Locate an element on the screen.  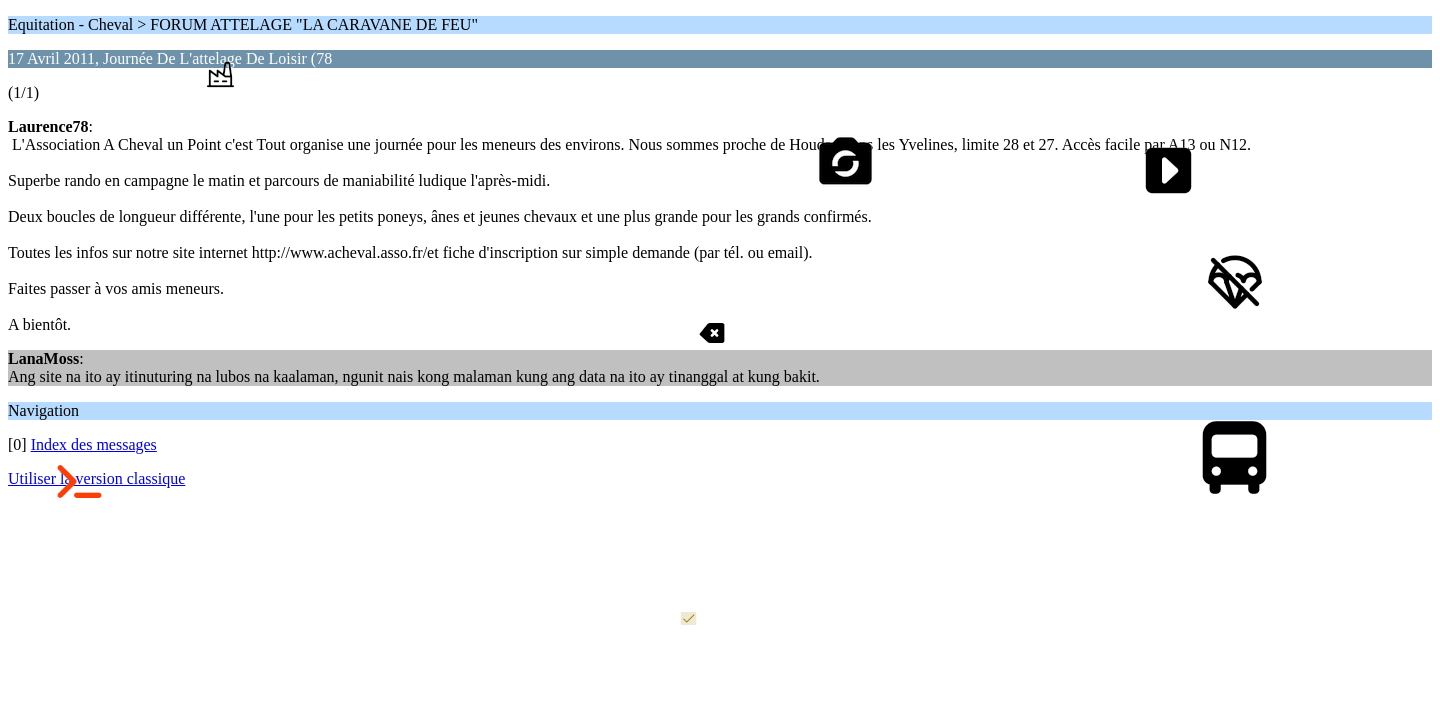
confirm or submit an action is located at coordinates (688, 618).